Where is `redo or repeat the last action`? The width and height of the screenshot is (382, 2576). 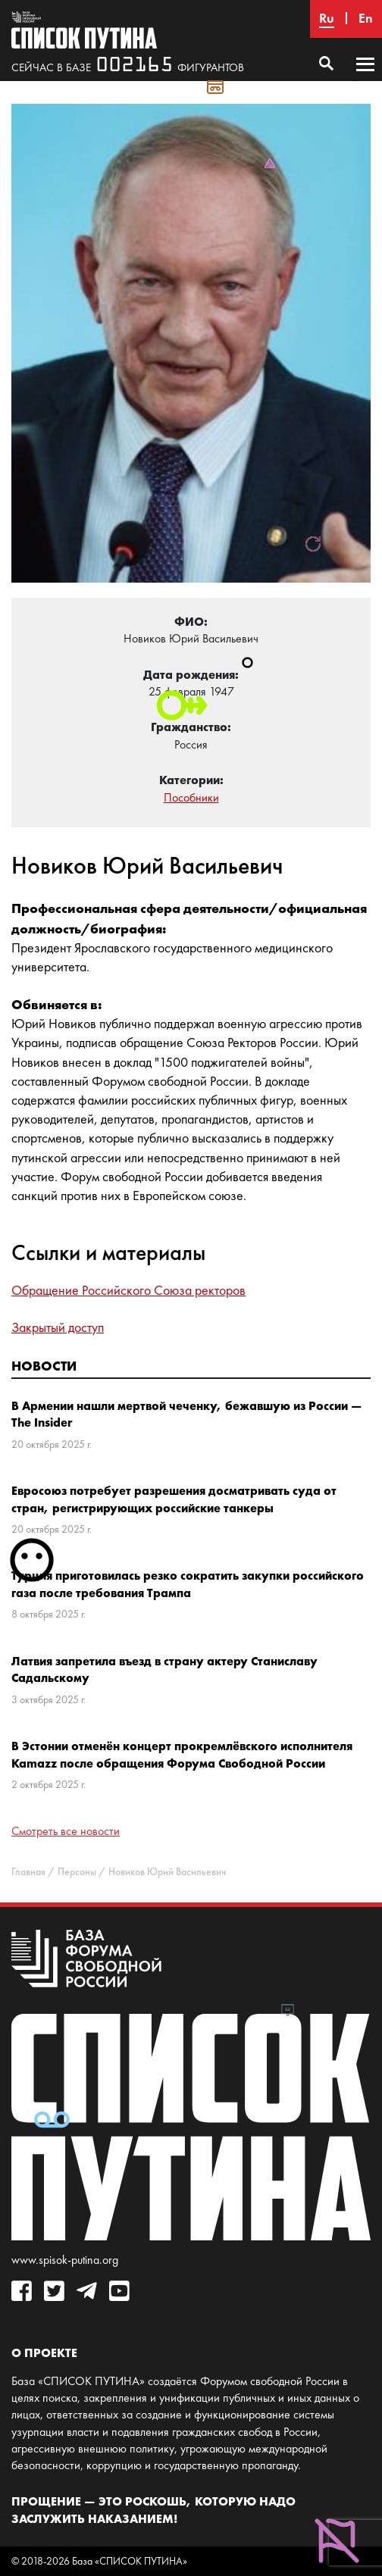 redo or repeat the last action is located at coordinates (313, 544).